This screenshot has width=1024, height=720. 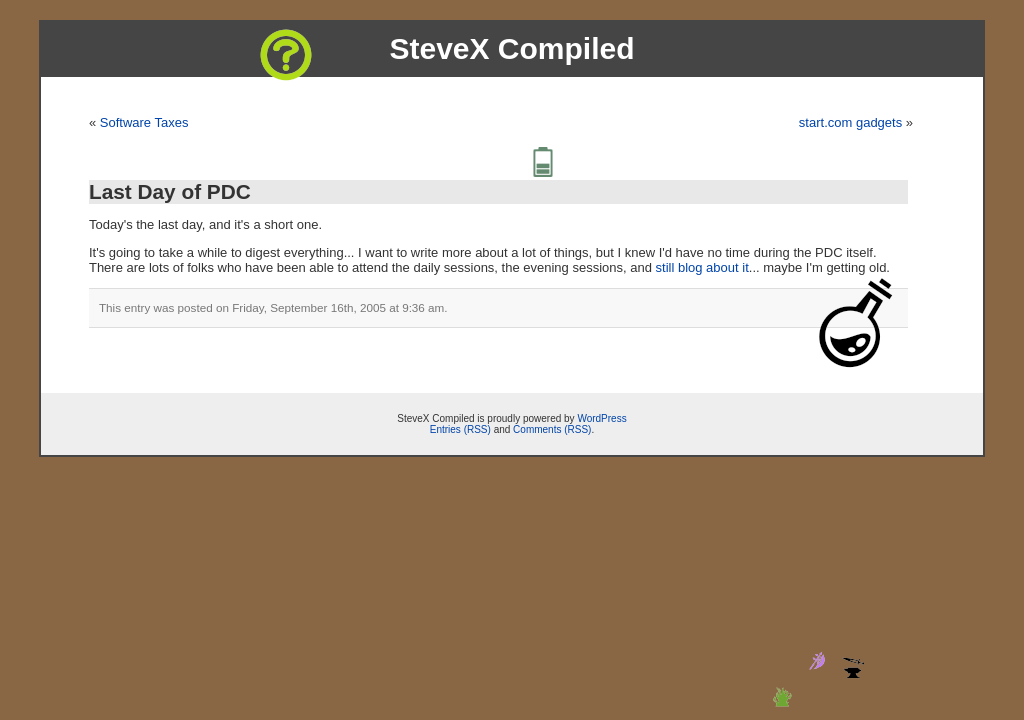 What do you see at coordinates (853, 667) in the screenshot?
I see `access the weapon crafting menu` at bounding box center [853, 667].